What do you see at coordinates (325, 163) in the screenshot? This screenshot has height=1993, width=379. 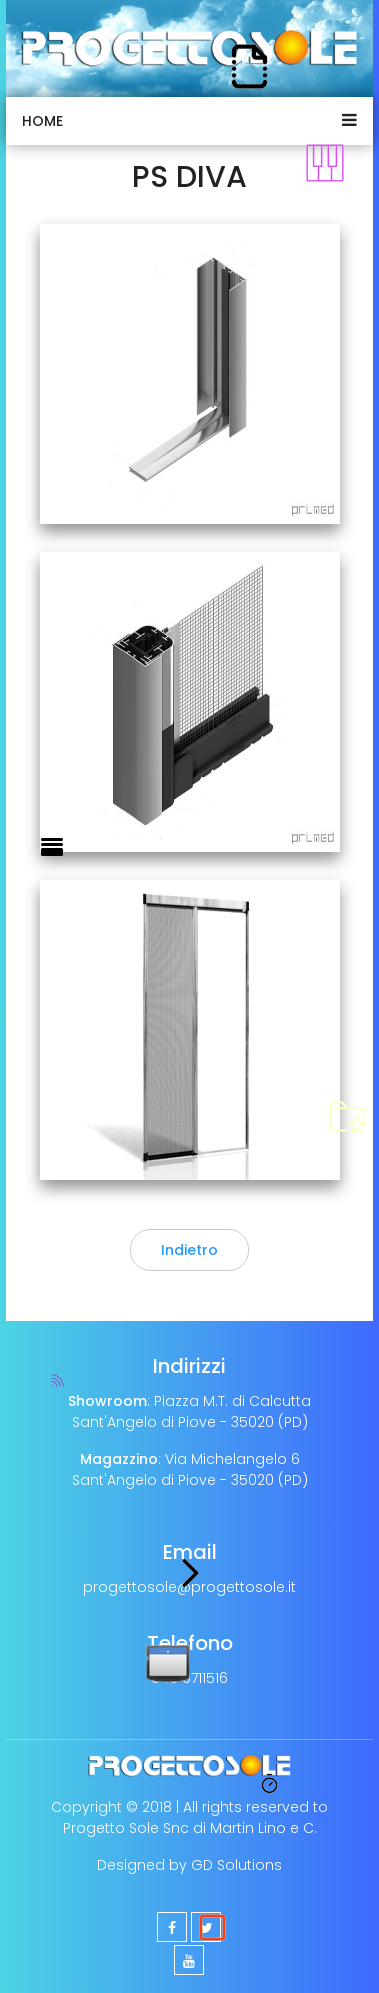 I see `open music or piano app` at bounding box center [325, 163].